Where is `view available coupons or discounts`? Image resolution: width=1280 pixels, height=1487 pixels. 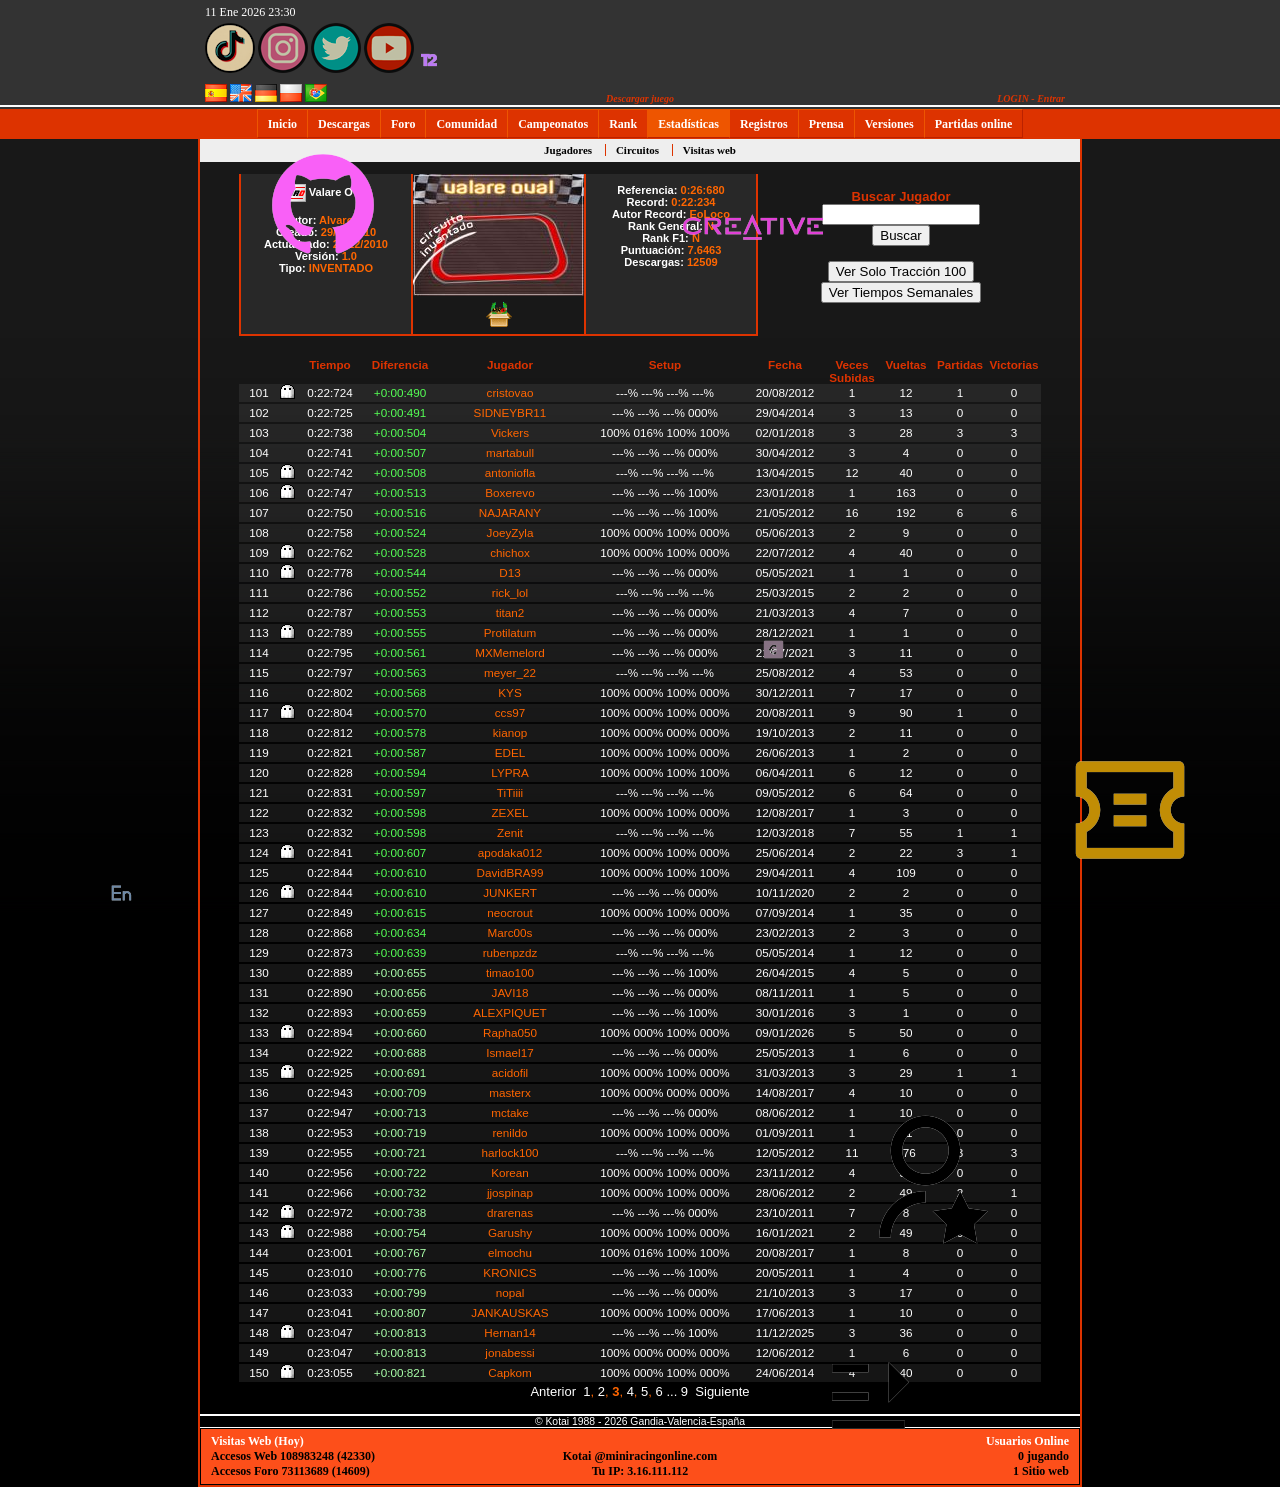 view available coupons or discounts is located at coordinates (1130, 810).